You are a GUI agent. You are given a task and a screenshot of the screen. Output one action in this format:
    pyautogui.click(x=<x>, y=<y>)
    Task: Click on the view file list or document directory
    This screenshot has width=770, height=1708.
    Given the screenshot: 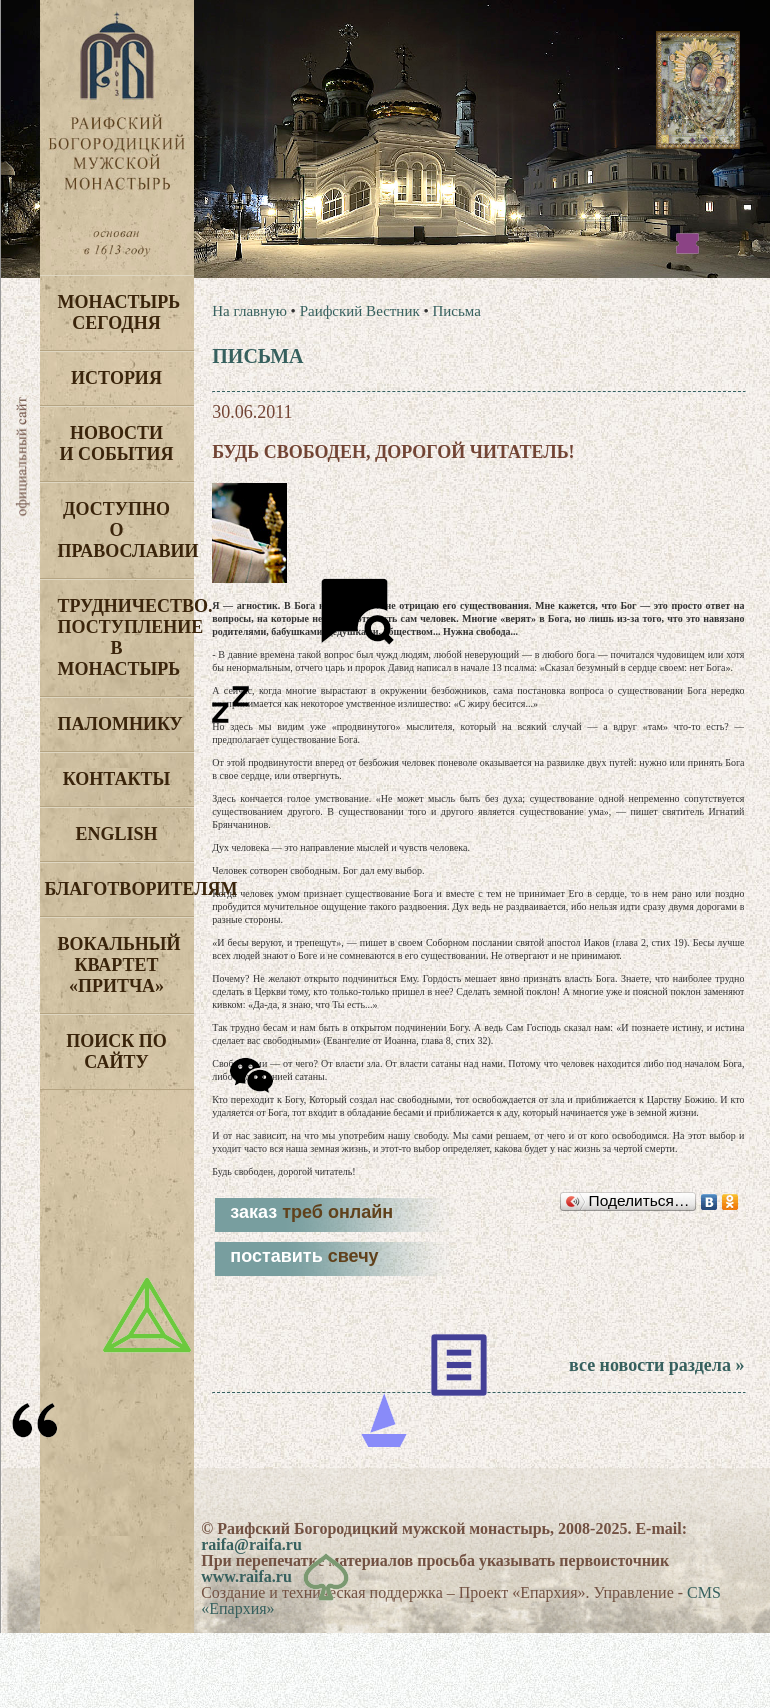 What is the action you would take?
    pyautogui.click(x=459, y=1365)
    